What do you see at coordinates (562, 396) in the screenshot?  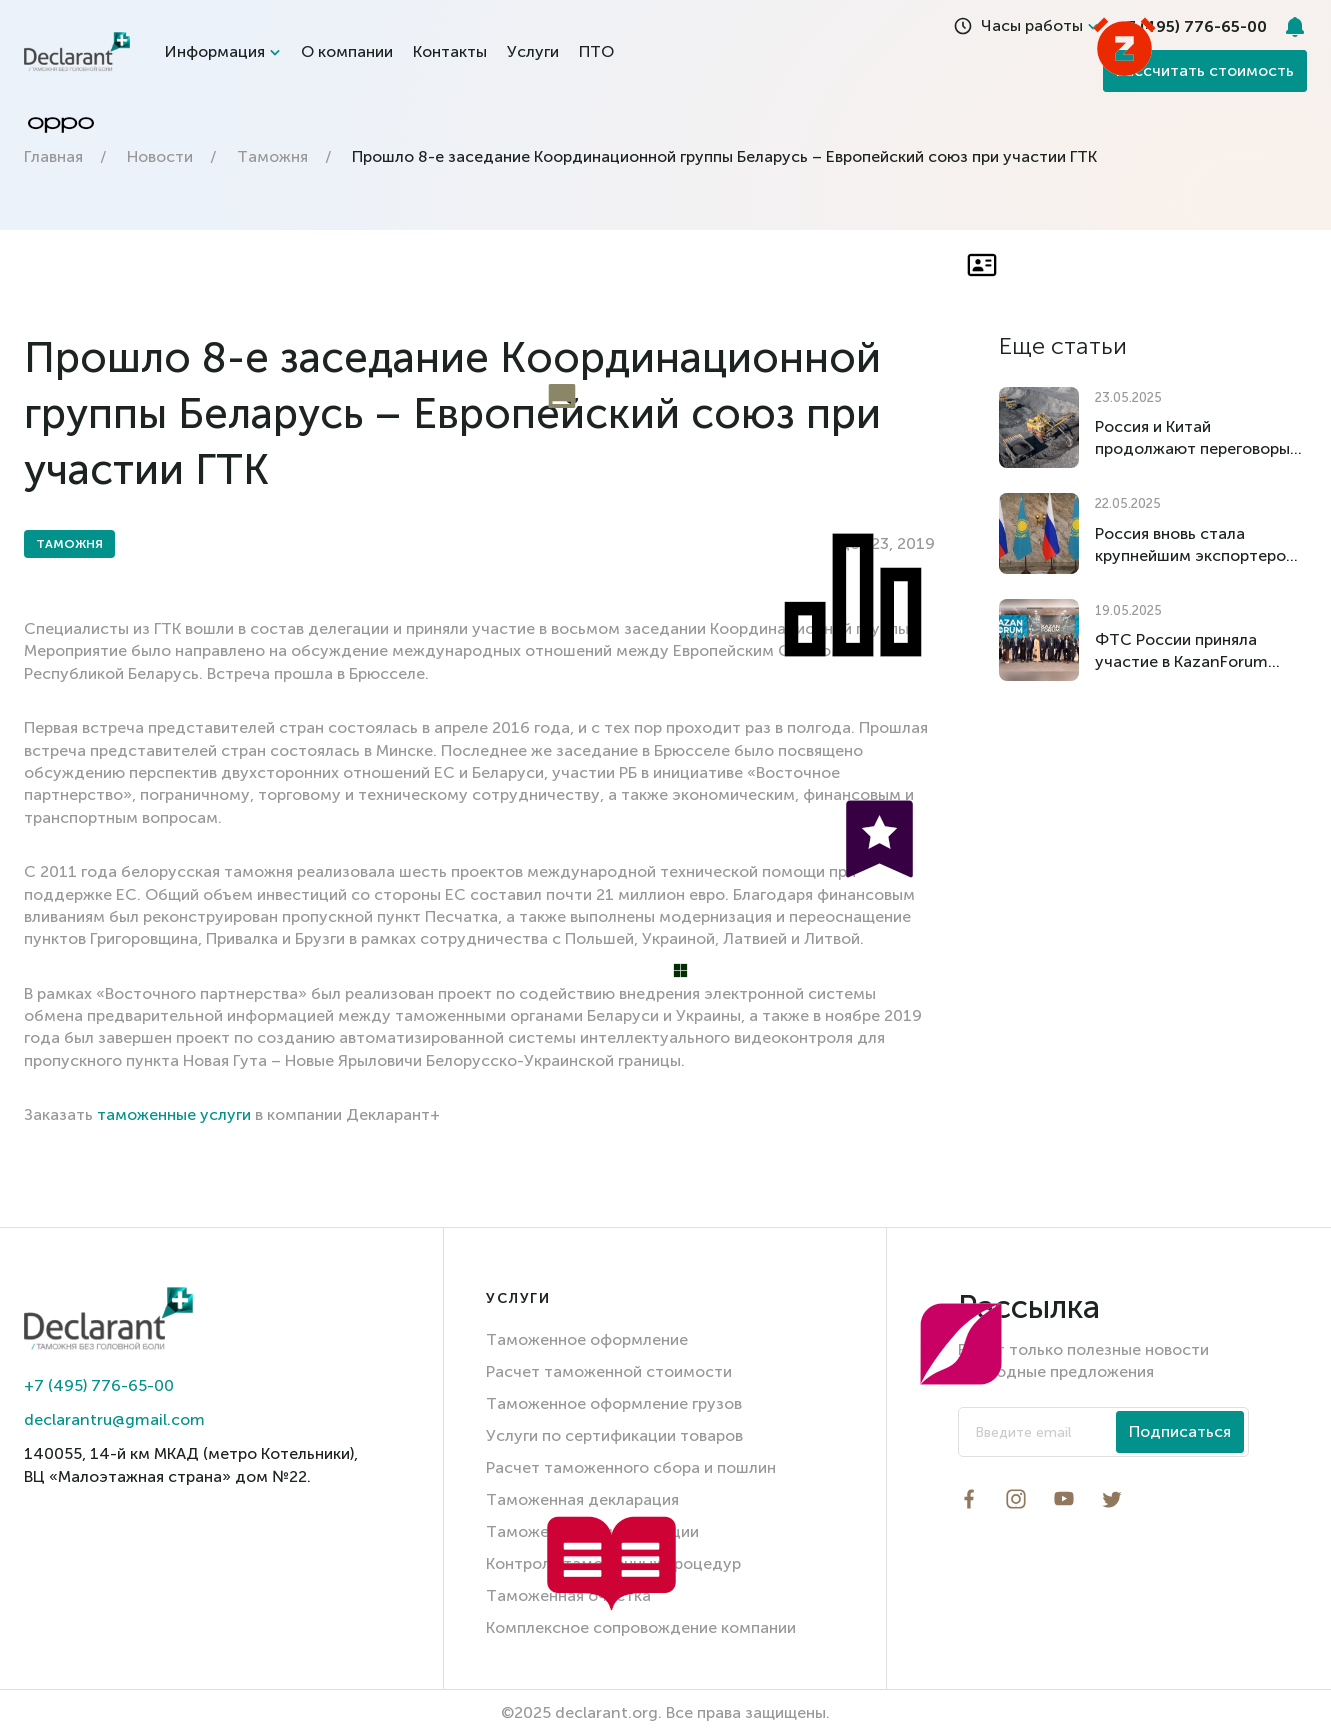 I see `switch to bottom panel layout` at bounding box center [562, 396].